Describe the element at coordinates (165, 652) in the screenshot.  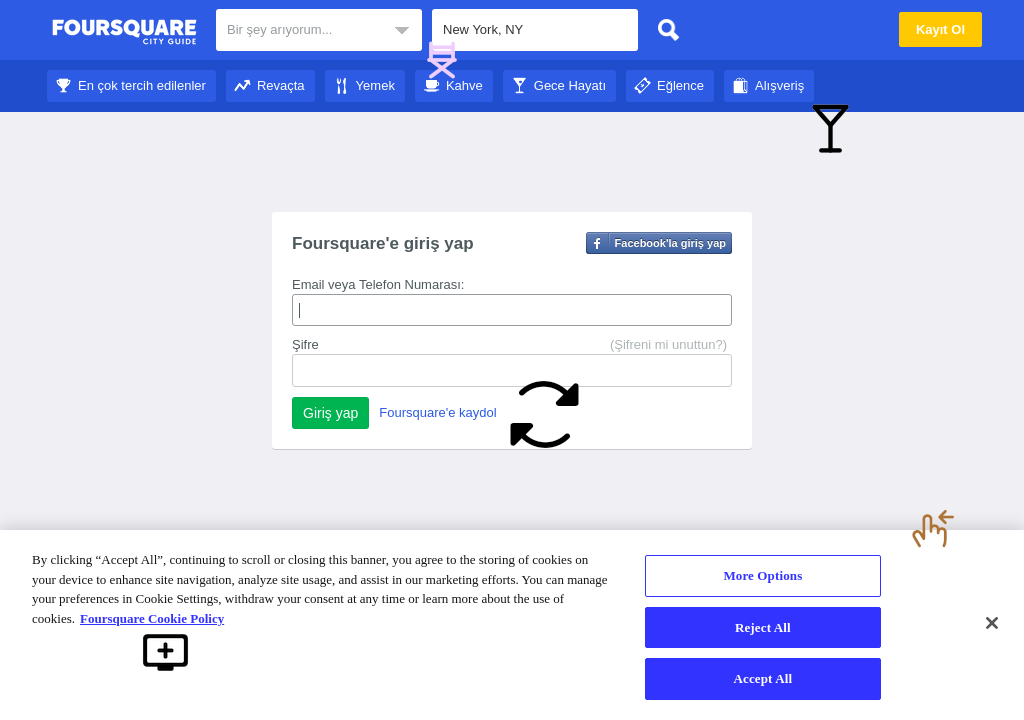
I see `add video to watch queue` at that location.